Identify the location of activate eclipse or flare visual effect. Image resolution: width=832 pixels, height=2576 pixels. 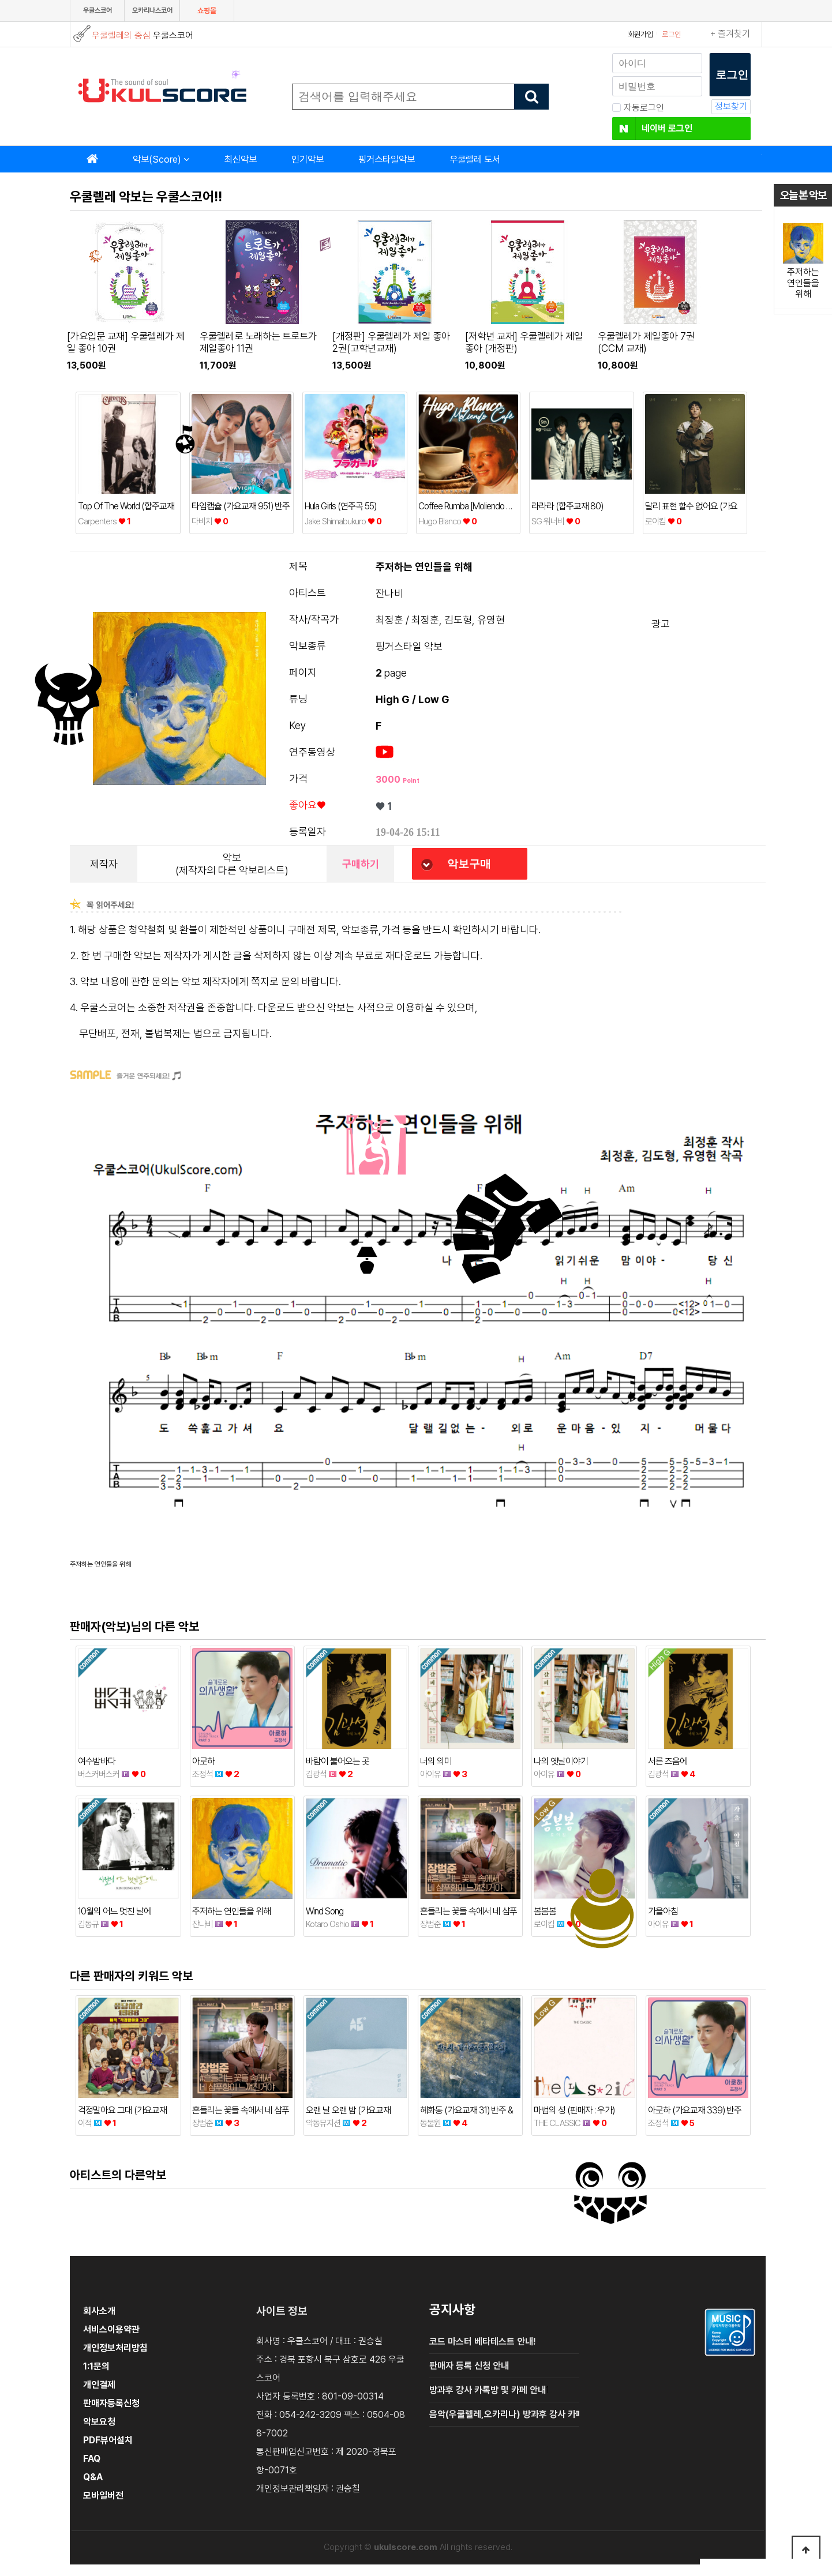
(236, 74).